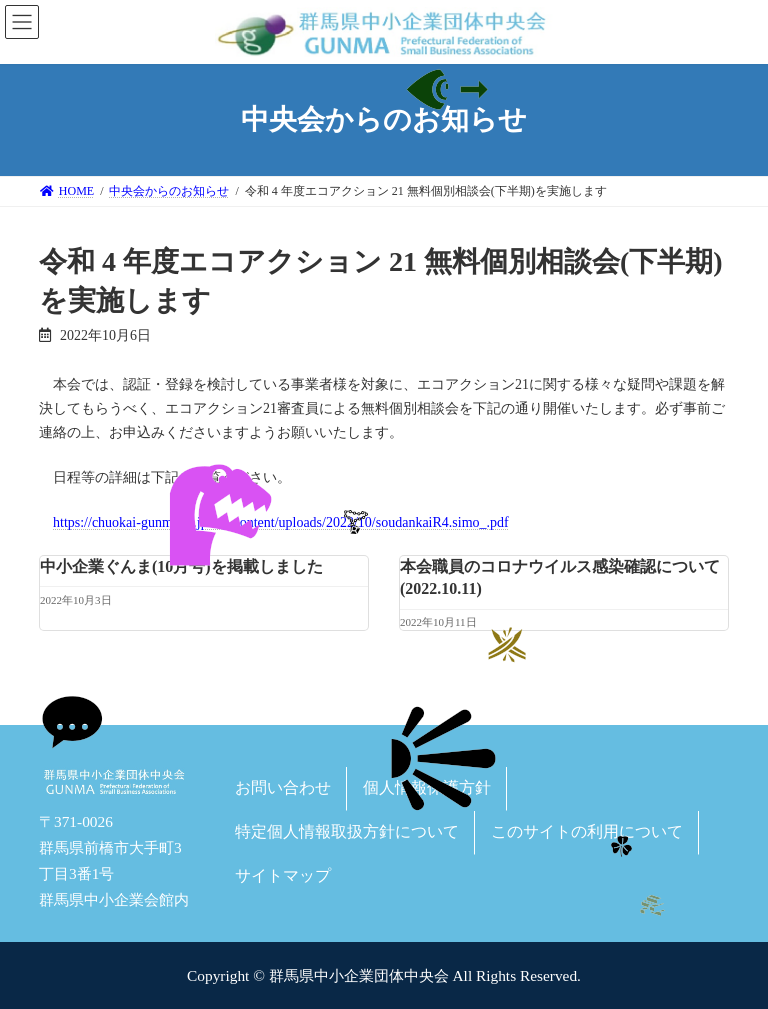 The image size is (768, 1009). I want to click on initiate combat or battle mode, so click(507, 645).